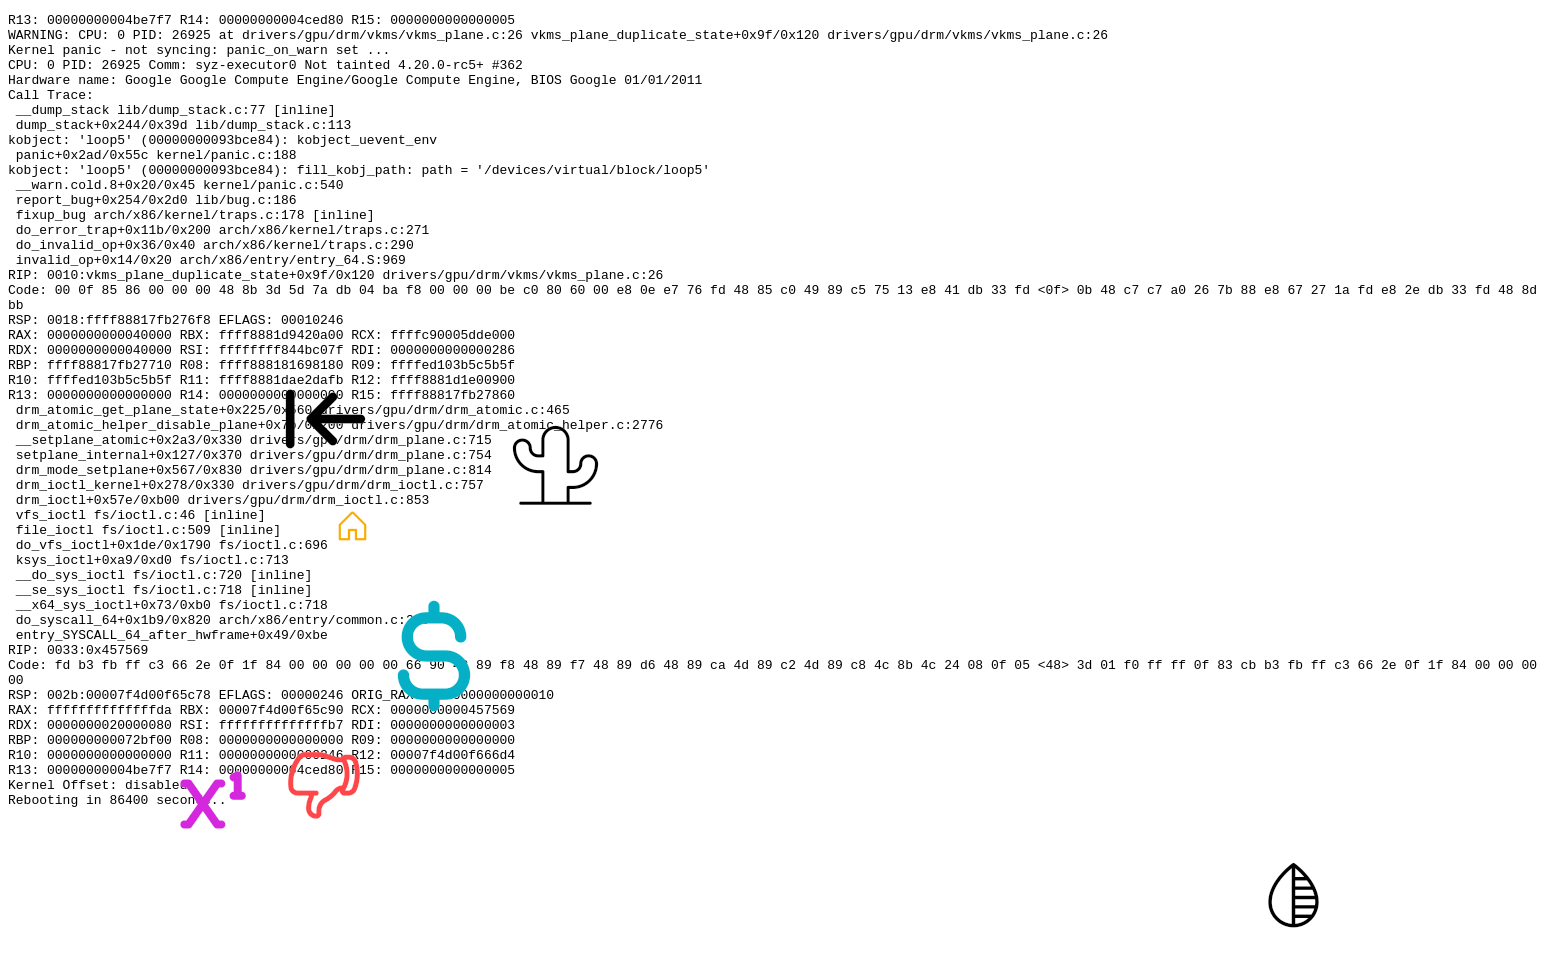 Image resolution: width=1568 pixels, height=980 pixels. What do you see at coordinates (209, 804) in the screenshot?
I see `apply superscript formatting to selected text` at bounding box center [209, 804].